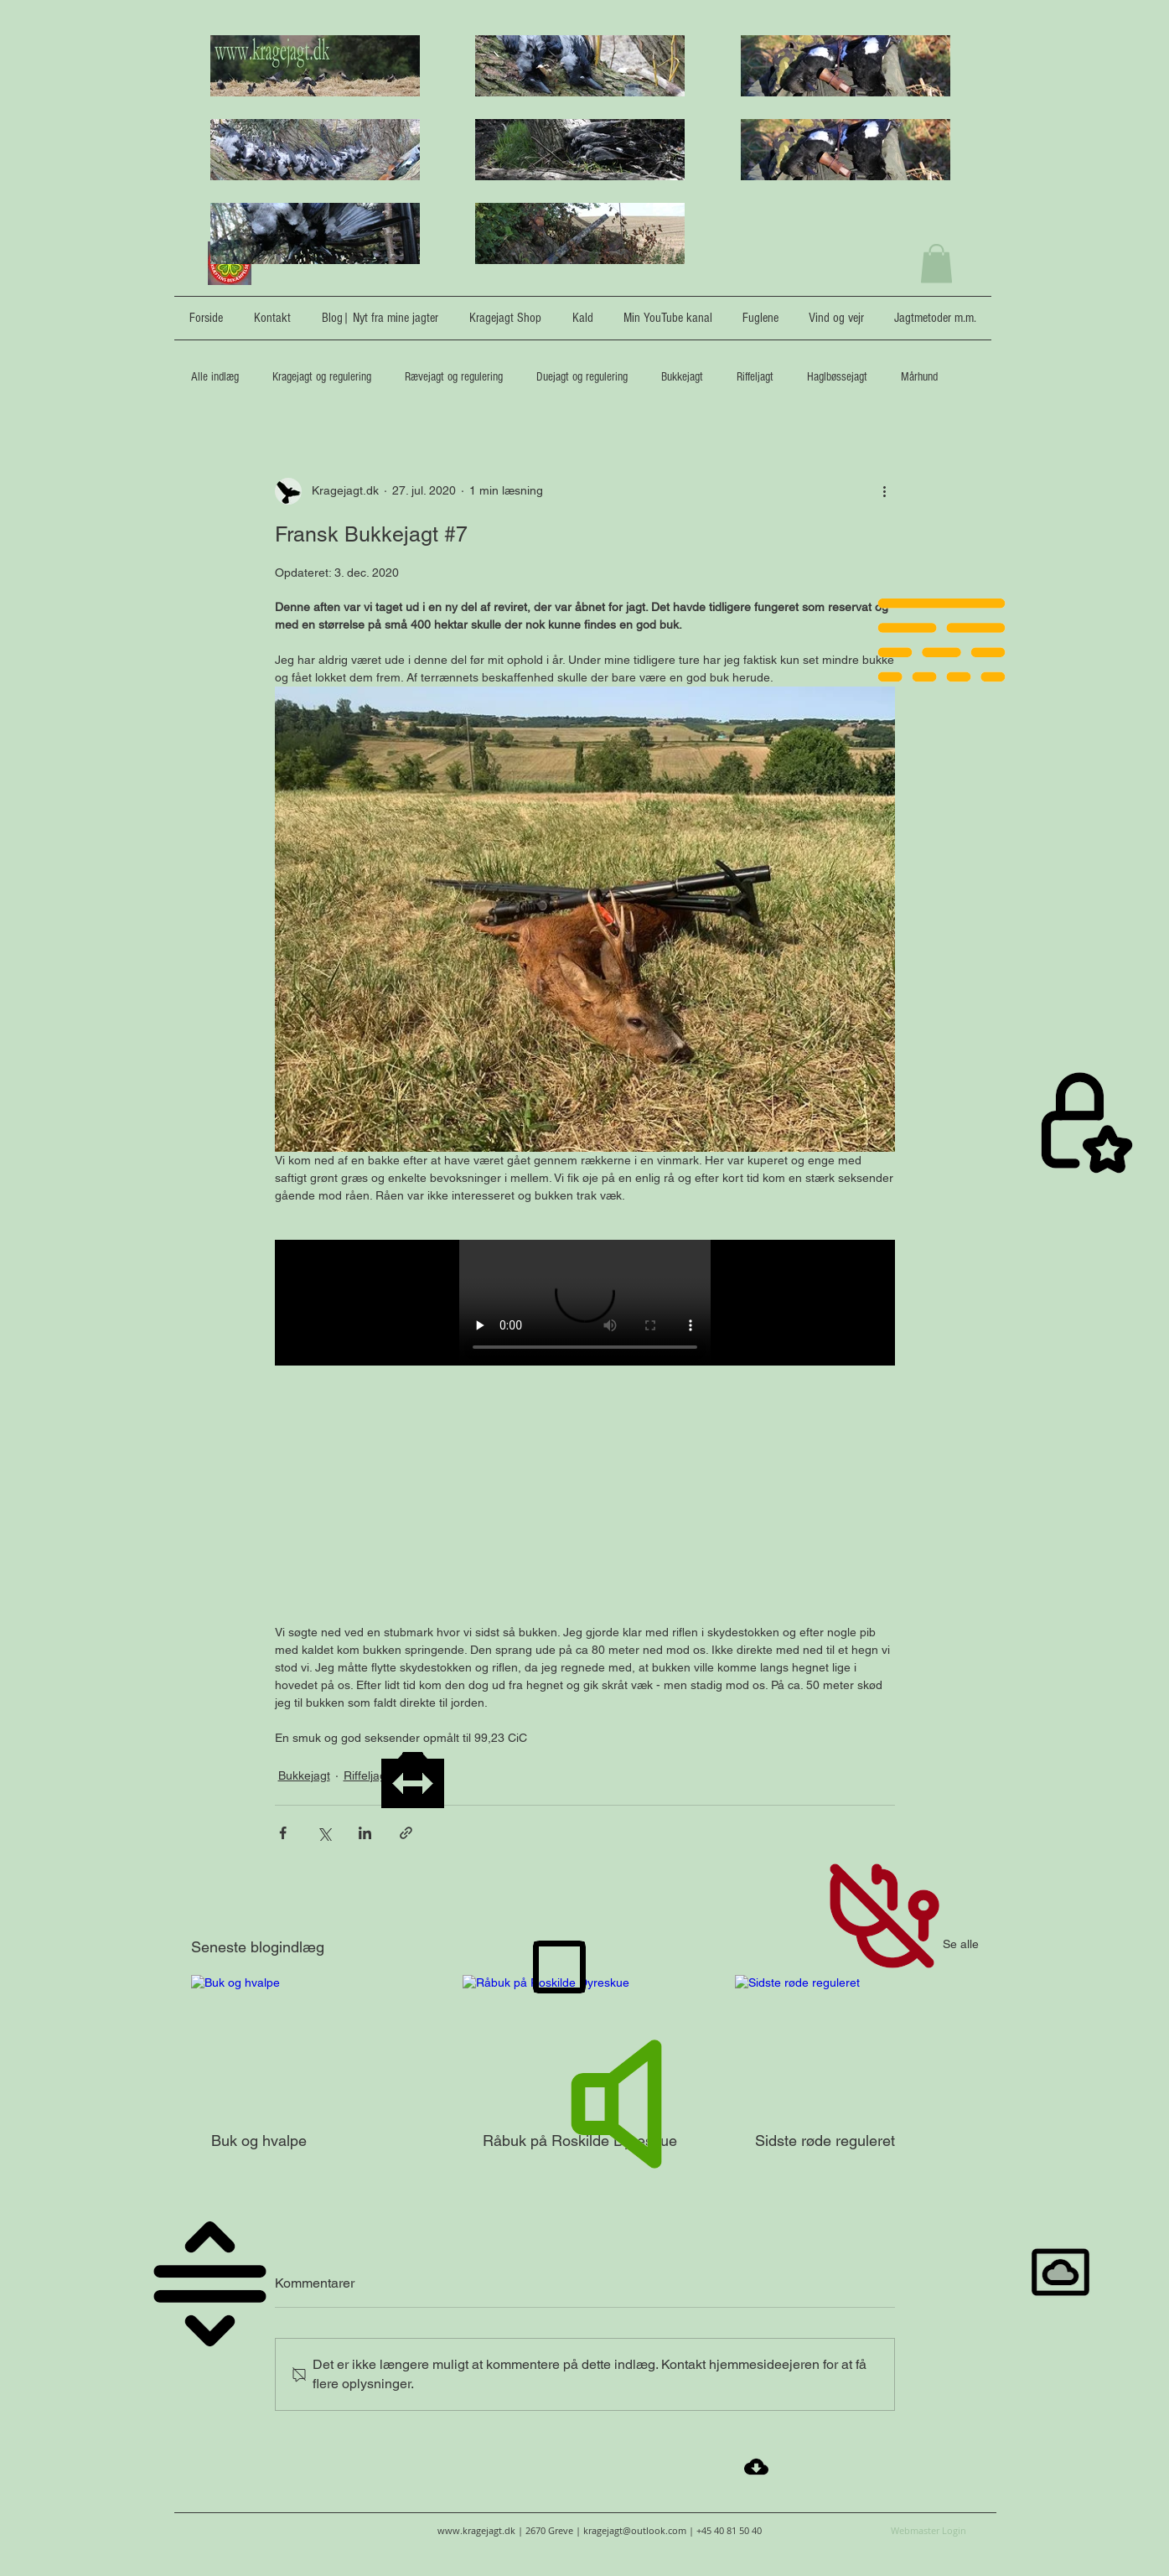 Image resolution: width=1169 pixels, height=2576 pixels. What do you see at coordinates (412, 1783) in the screenshot?
I see `switch between front and rear camera` at bounding box center [412, 1783].